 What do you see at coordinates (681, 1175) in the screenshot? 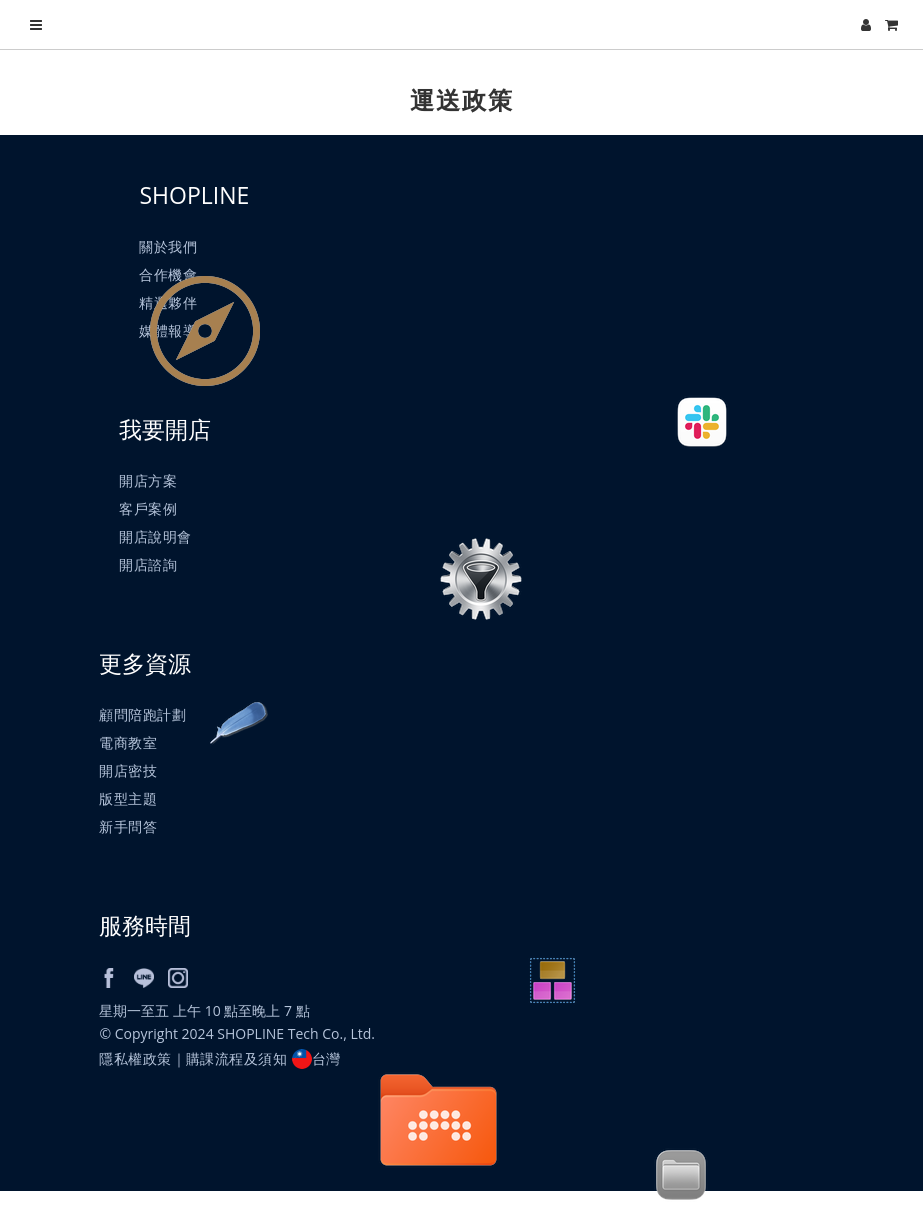
I see `open the files app to browse documents` at bounding box center [681, 1175].